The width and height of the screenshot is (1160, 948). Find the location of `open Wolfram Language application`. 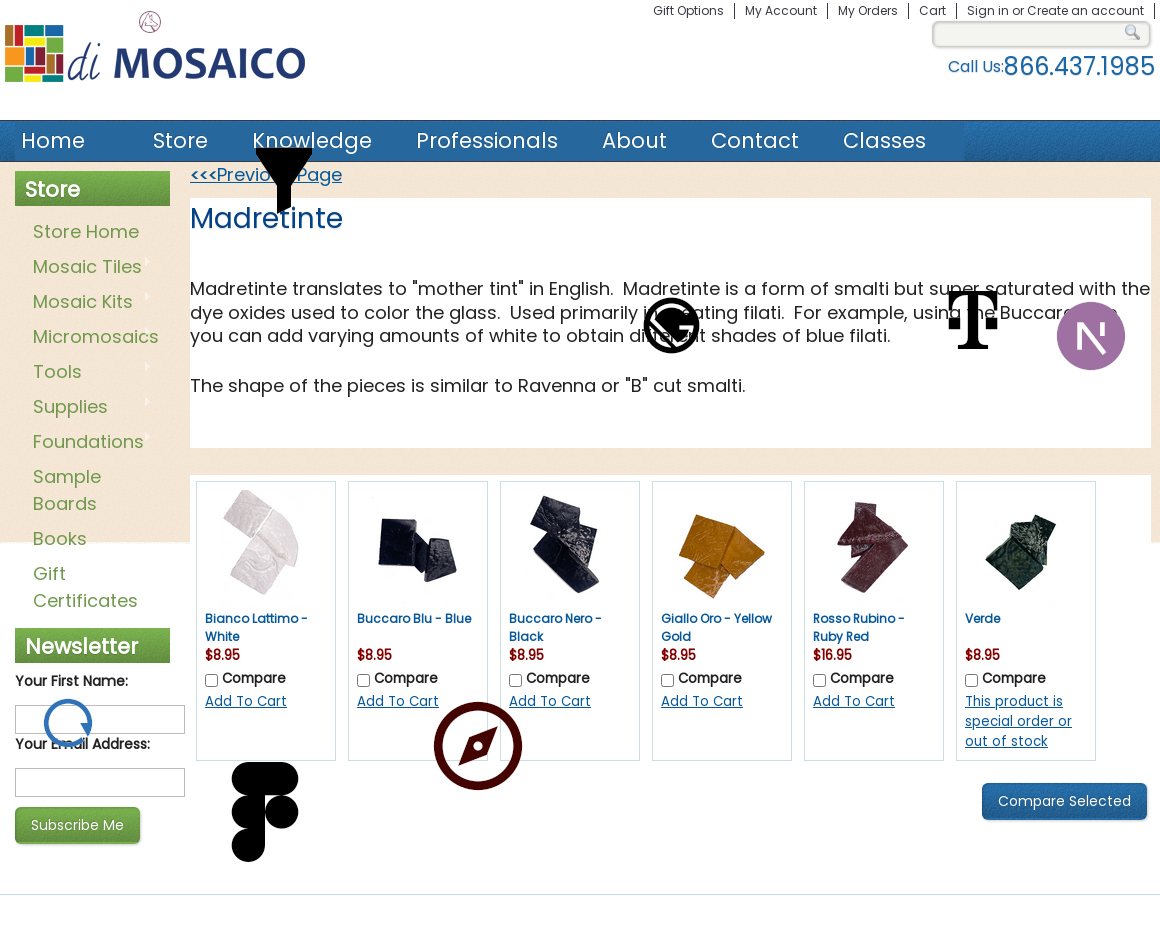

open Wolfram Language application is located at coordinates (150, 22).